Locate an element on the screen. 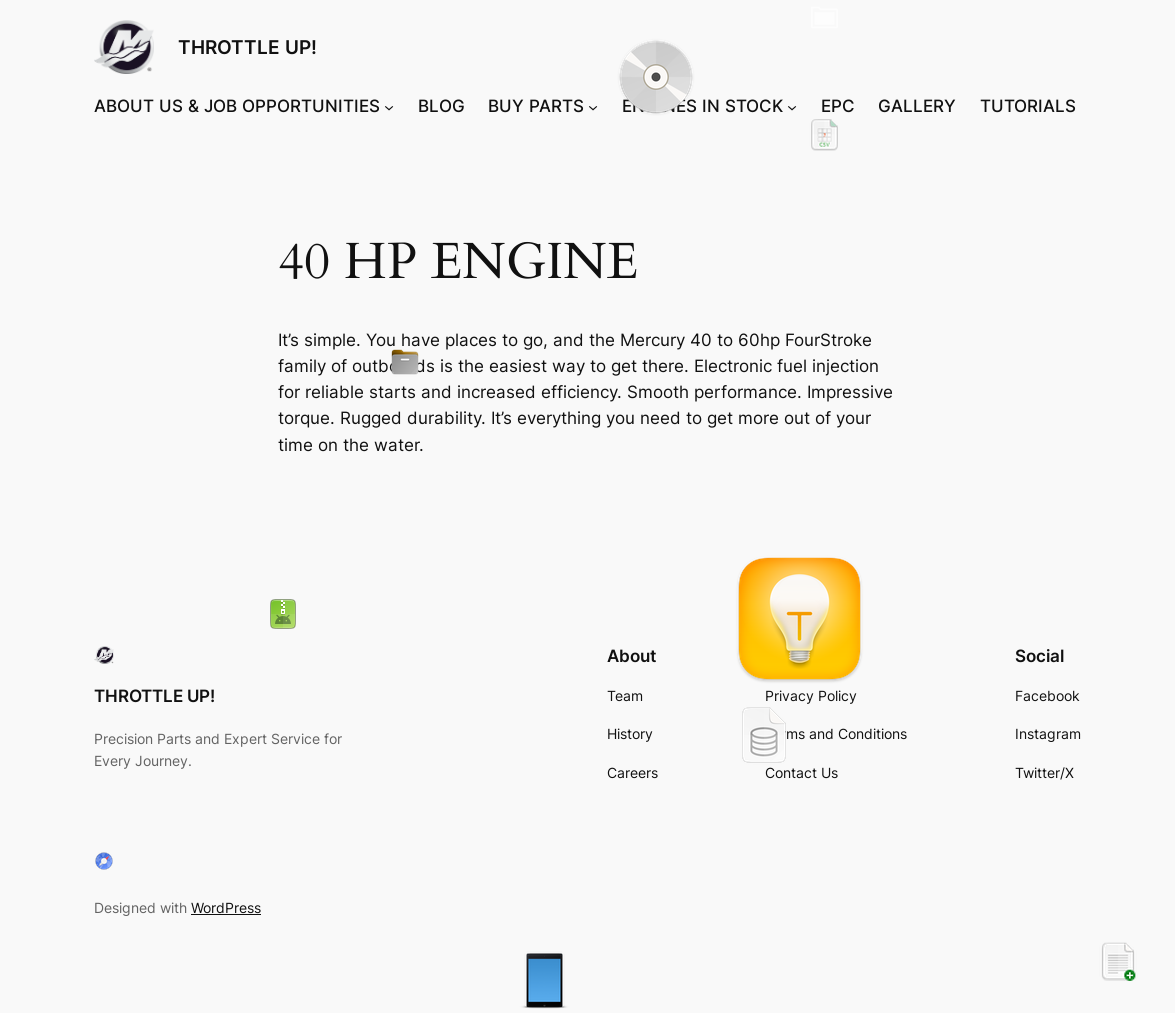  open the file manager application is located at coordinates (405, 362).